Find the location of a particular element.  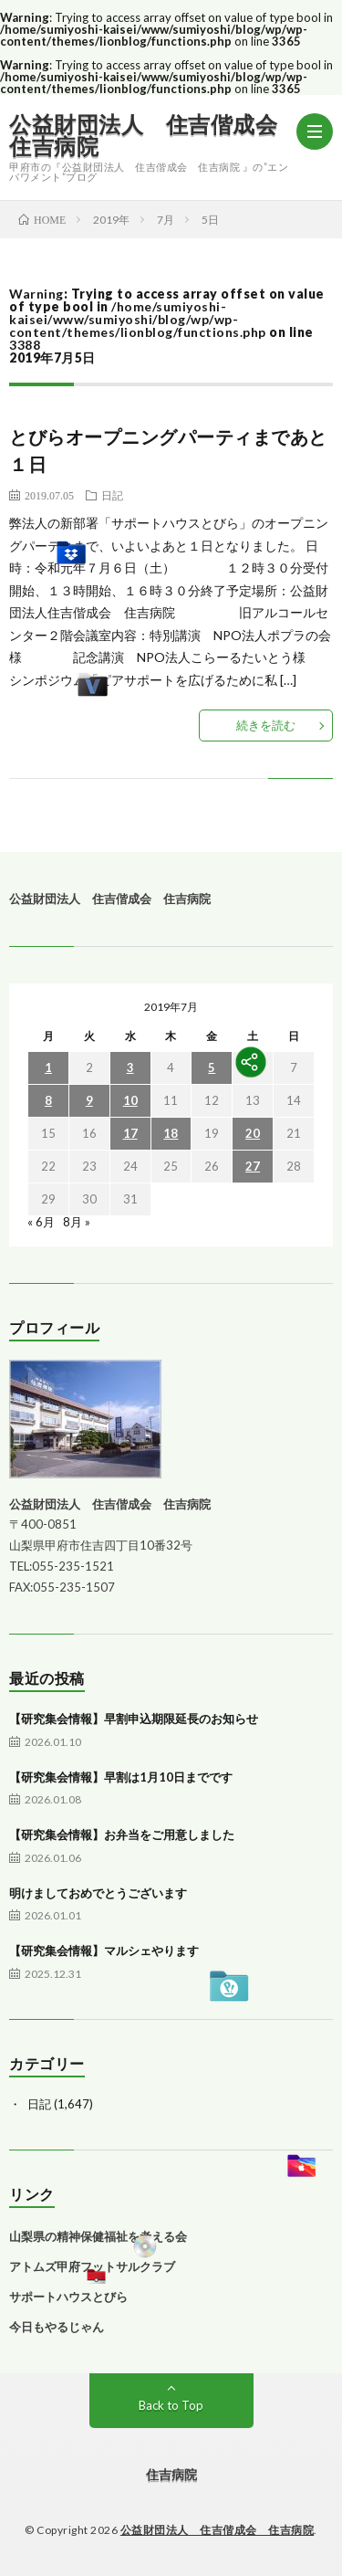

open Pop!_OS system folder is located at coordinates (229, 1987).